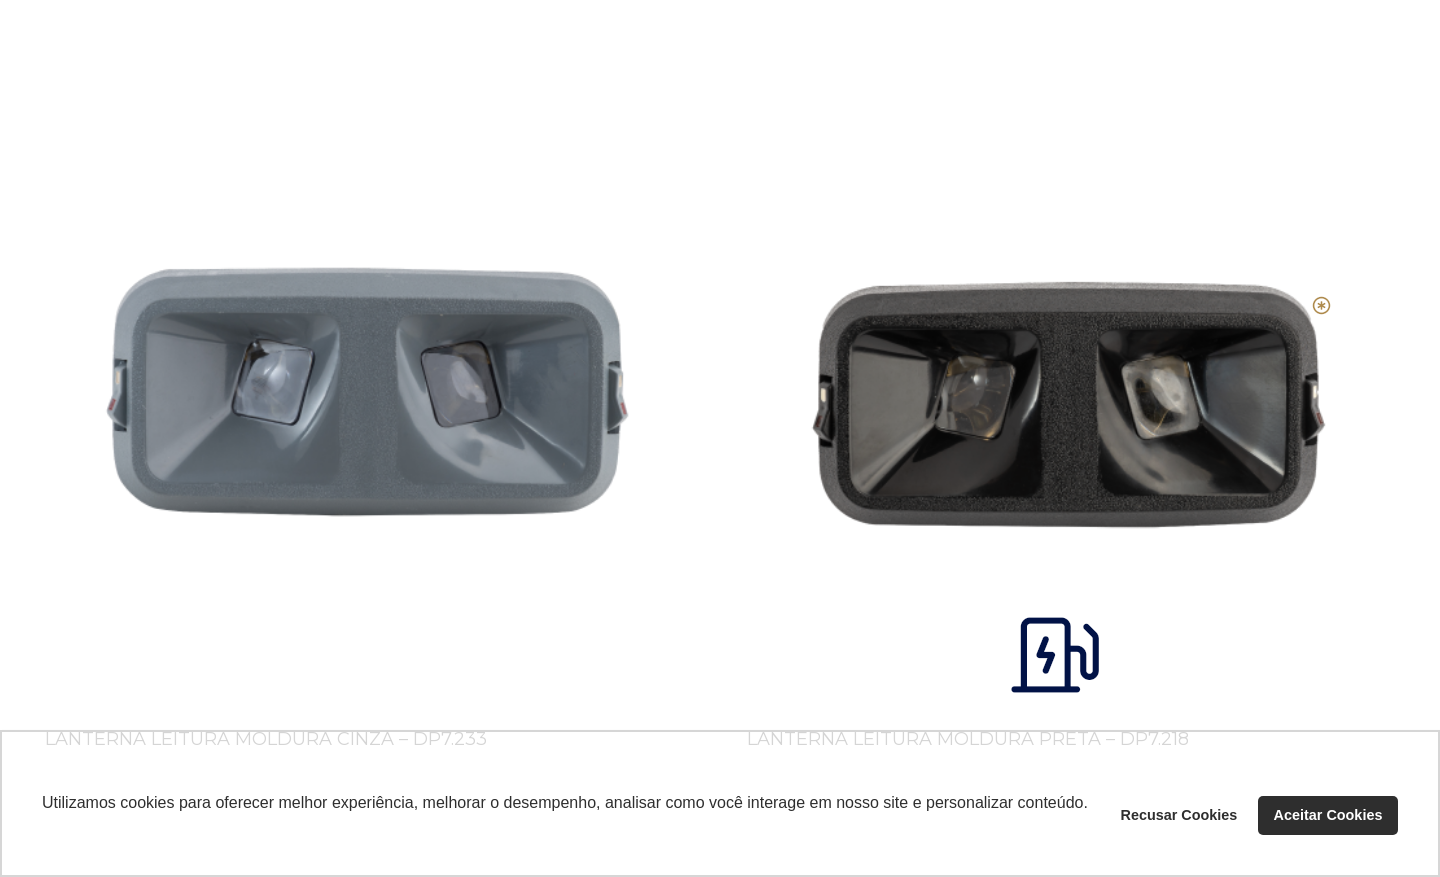 The height and width of the screenshot is (877, 1440). What do you see at coordinates (1321, 305) in the screenshot?
I see `access medical or health features` at bounding box center [1321, 305].